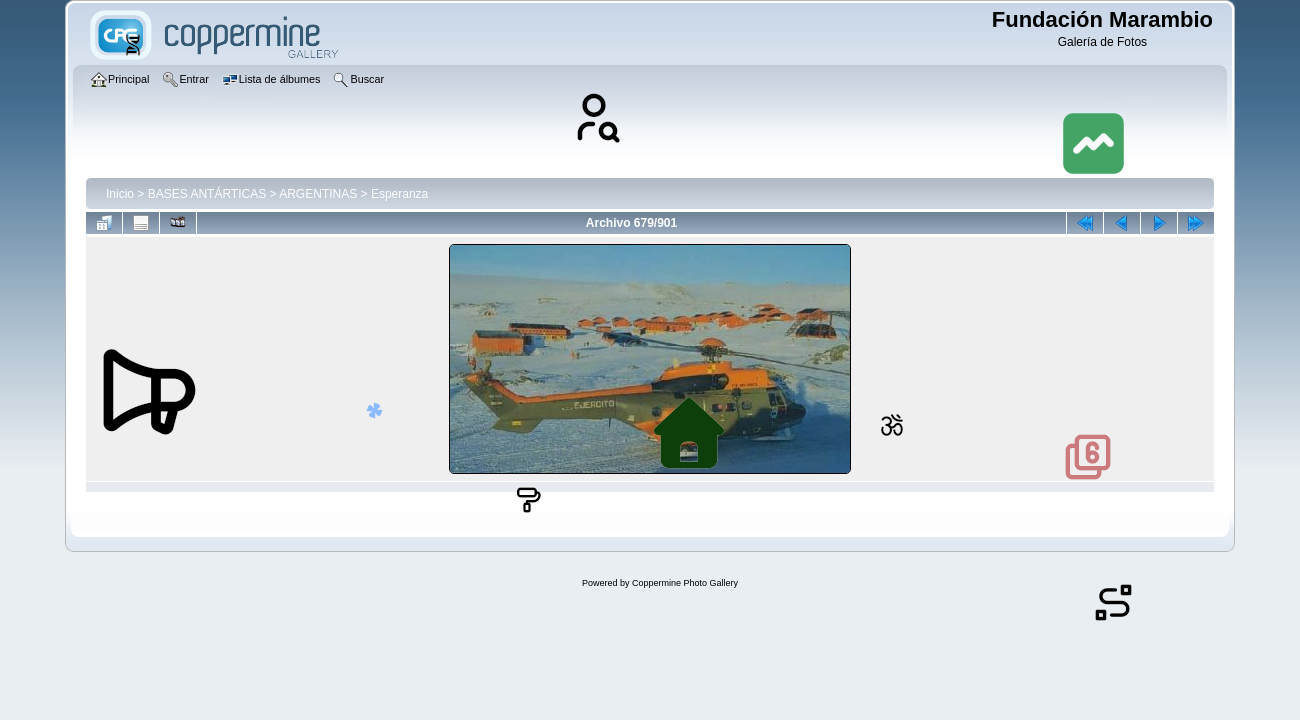 The width and height of the screenshot is (1300, 720). Describe the element at coordinates (527, 500) in the screenshot. I see `access painting or drawing tools` at that location.